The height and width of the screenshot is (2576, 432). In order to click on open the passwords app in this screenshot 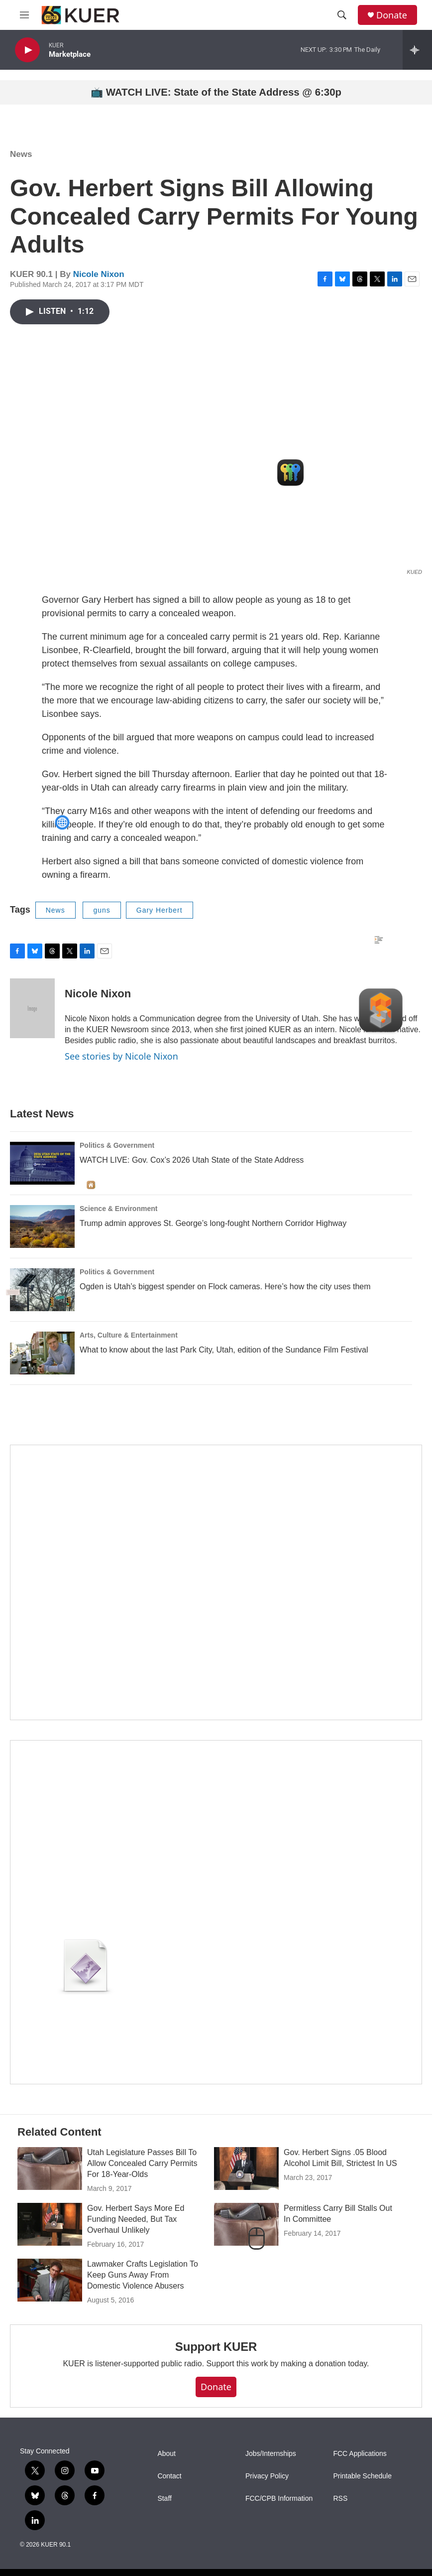, I will do `click(290, 472)`.